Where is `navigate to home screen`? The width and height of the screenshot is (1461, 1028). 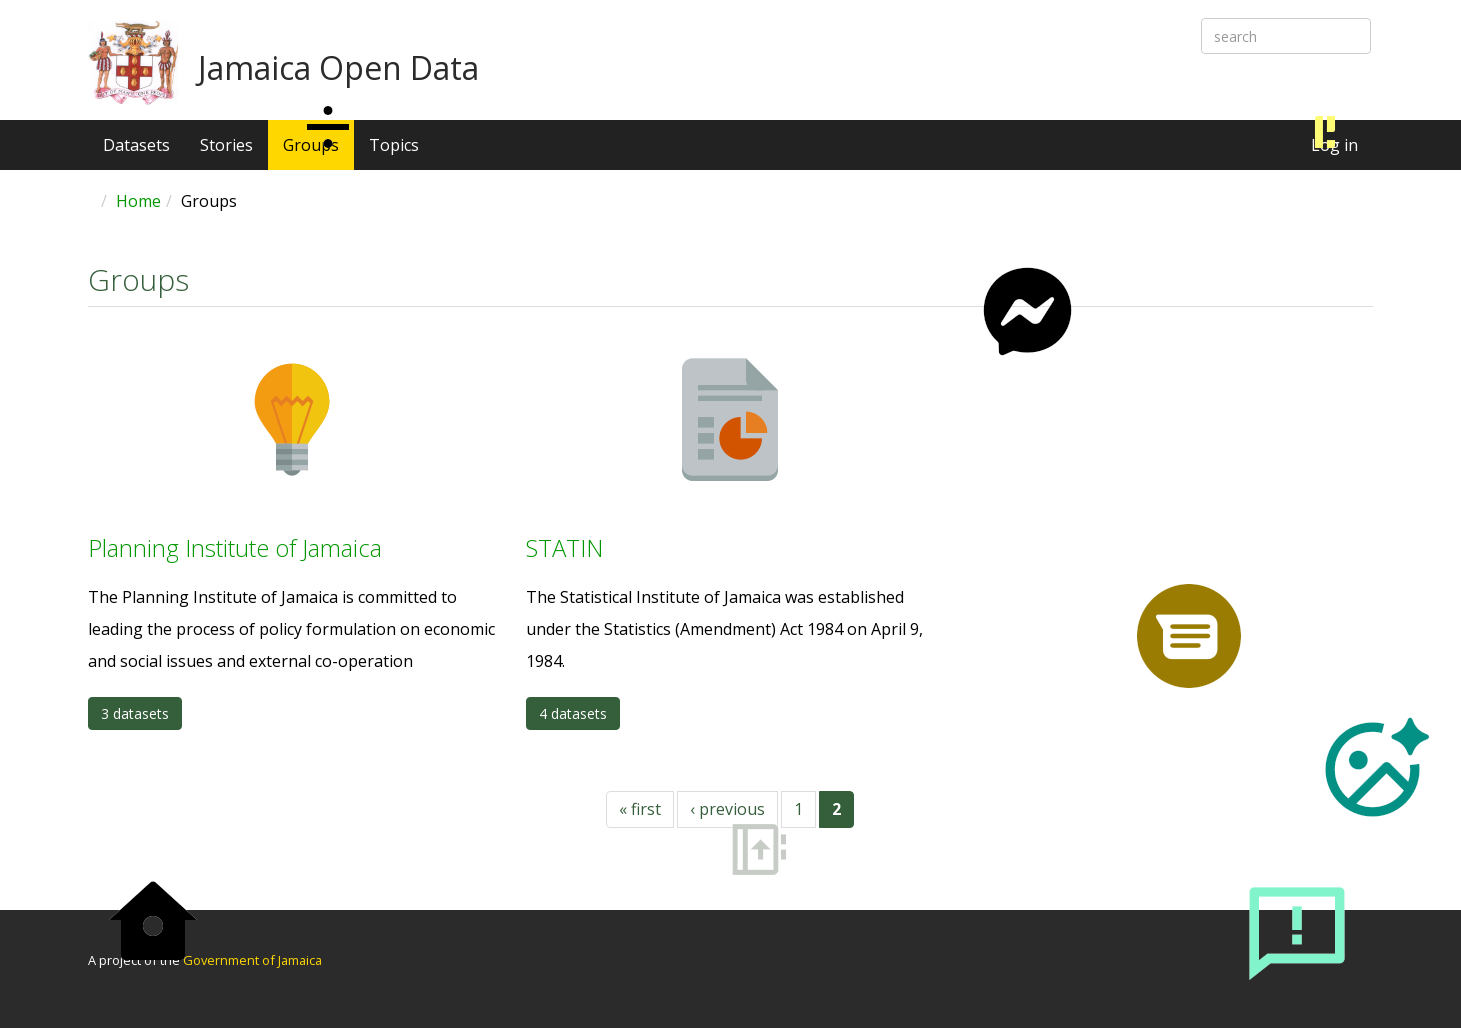 navigate to home screen is located at coordinates (153, 924).